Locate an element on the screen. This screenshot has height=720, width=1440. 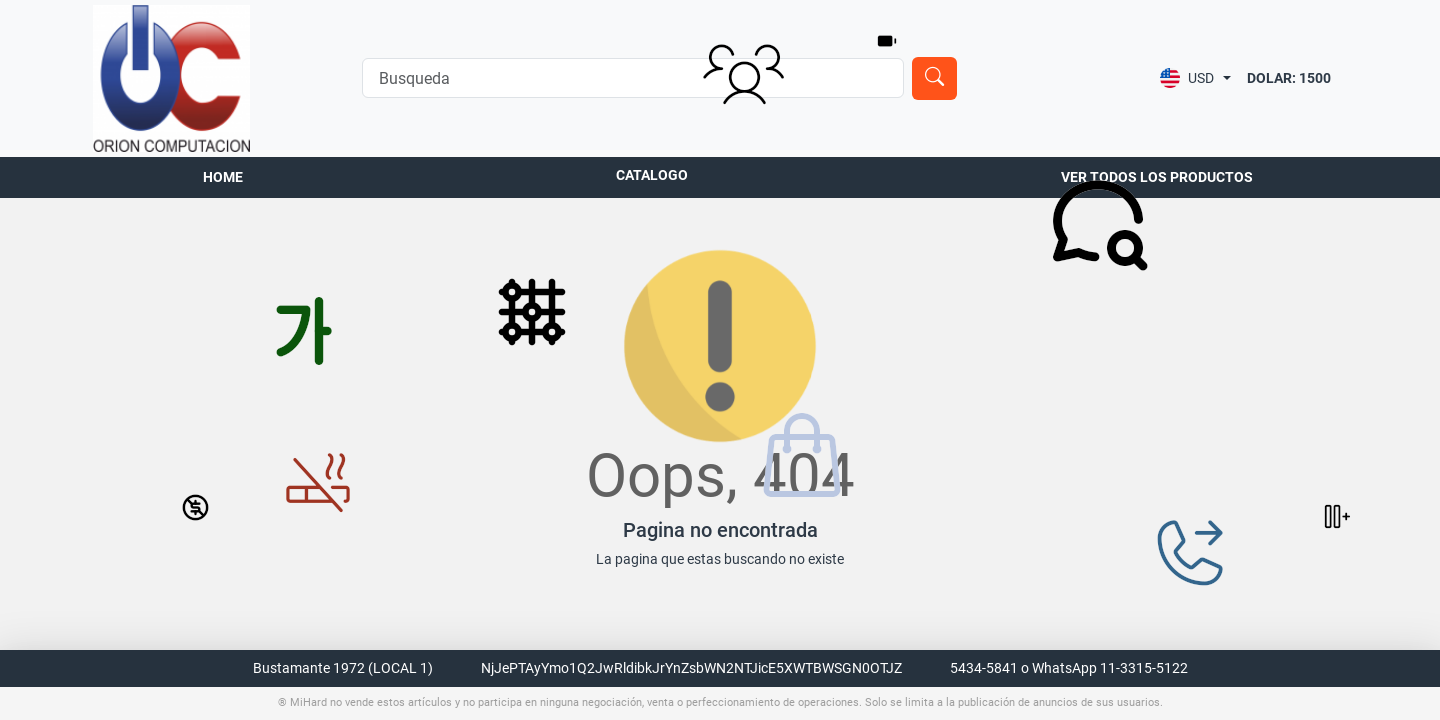
indicates non-commercial use license is located at coordinates (195, 507).